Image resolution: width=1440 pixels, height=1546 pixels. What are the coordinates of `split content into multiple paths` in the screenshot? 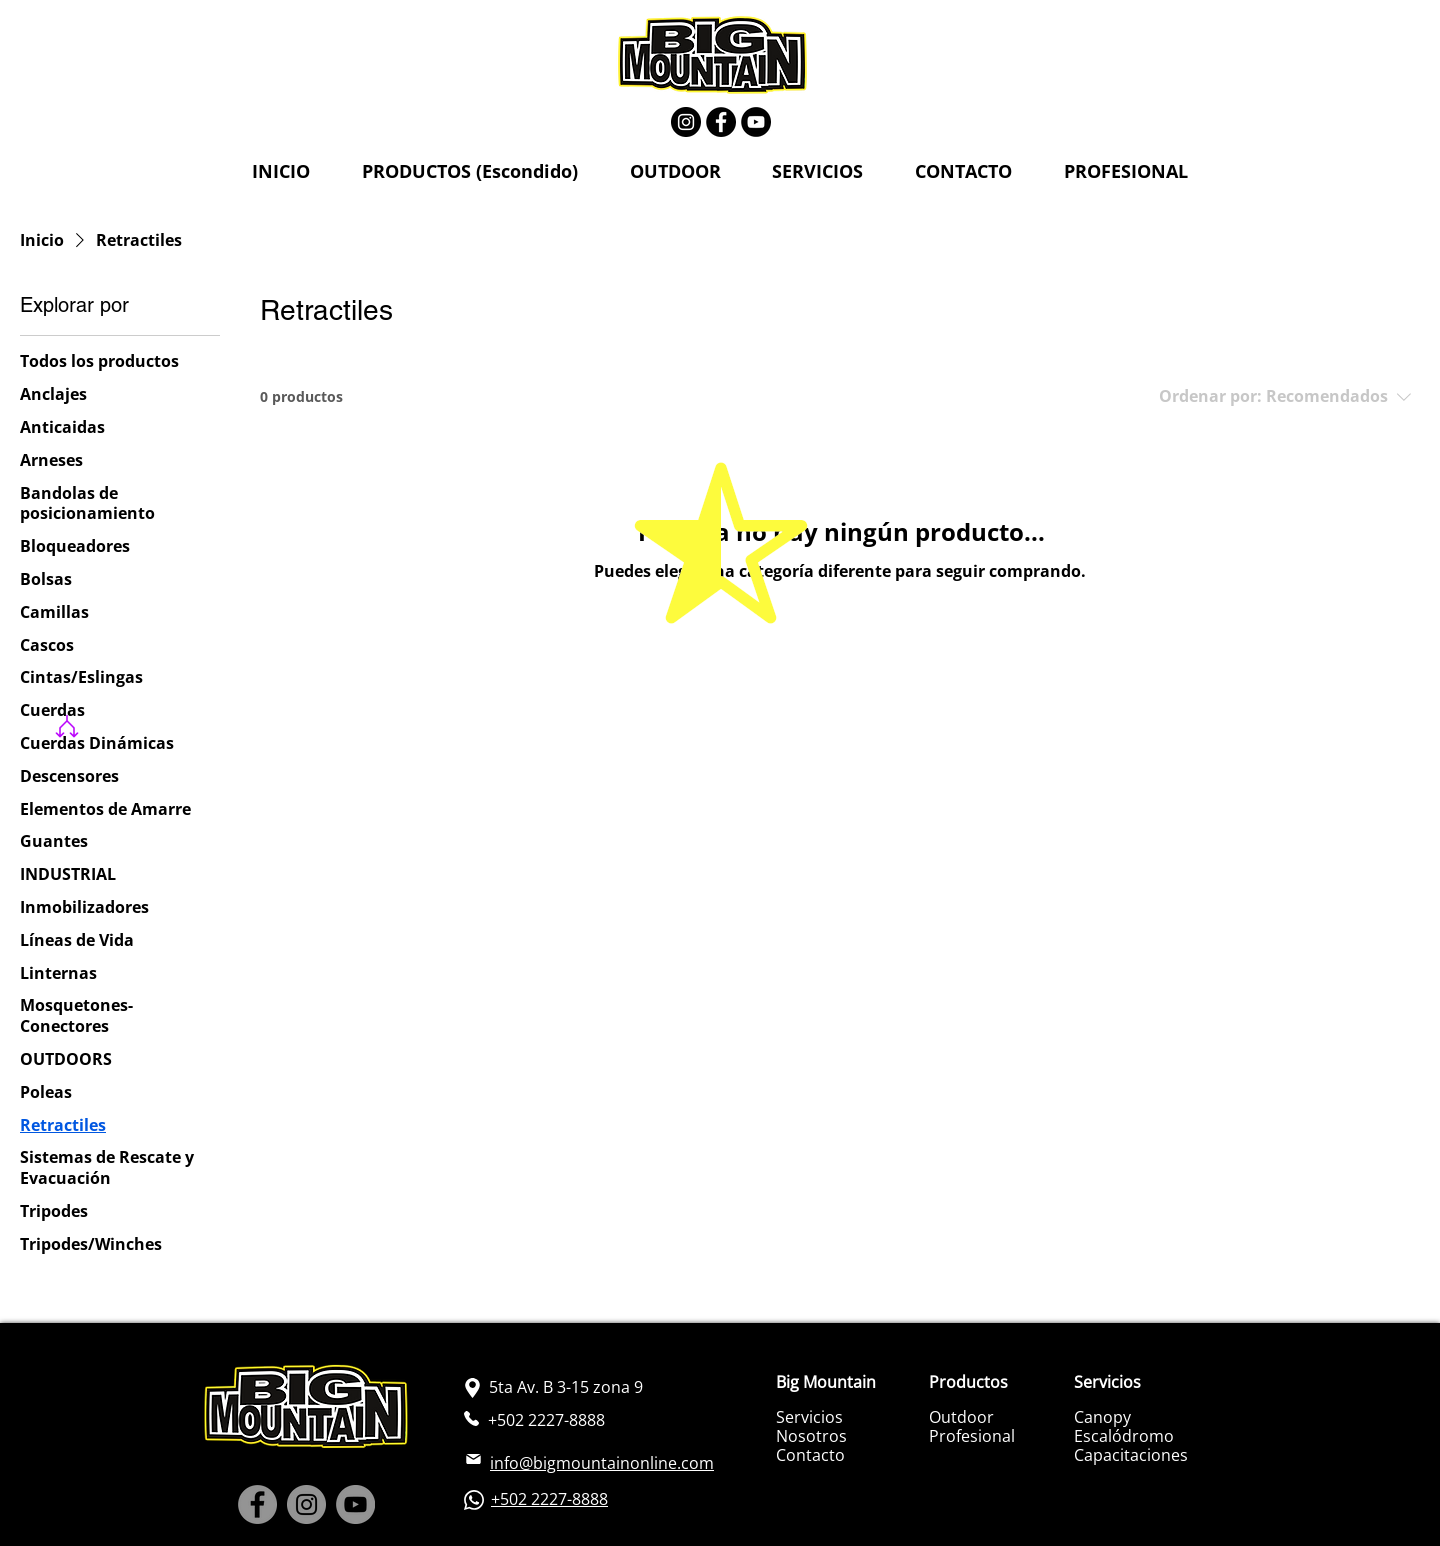 It's located at (67, 727).